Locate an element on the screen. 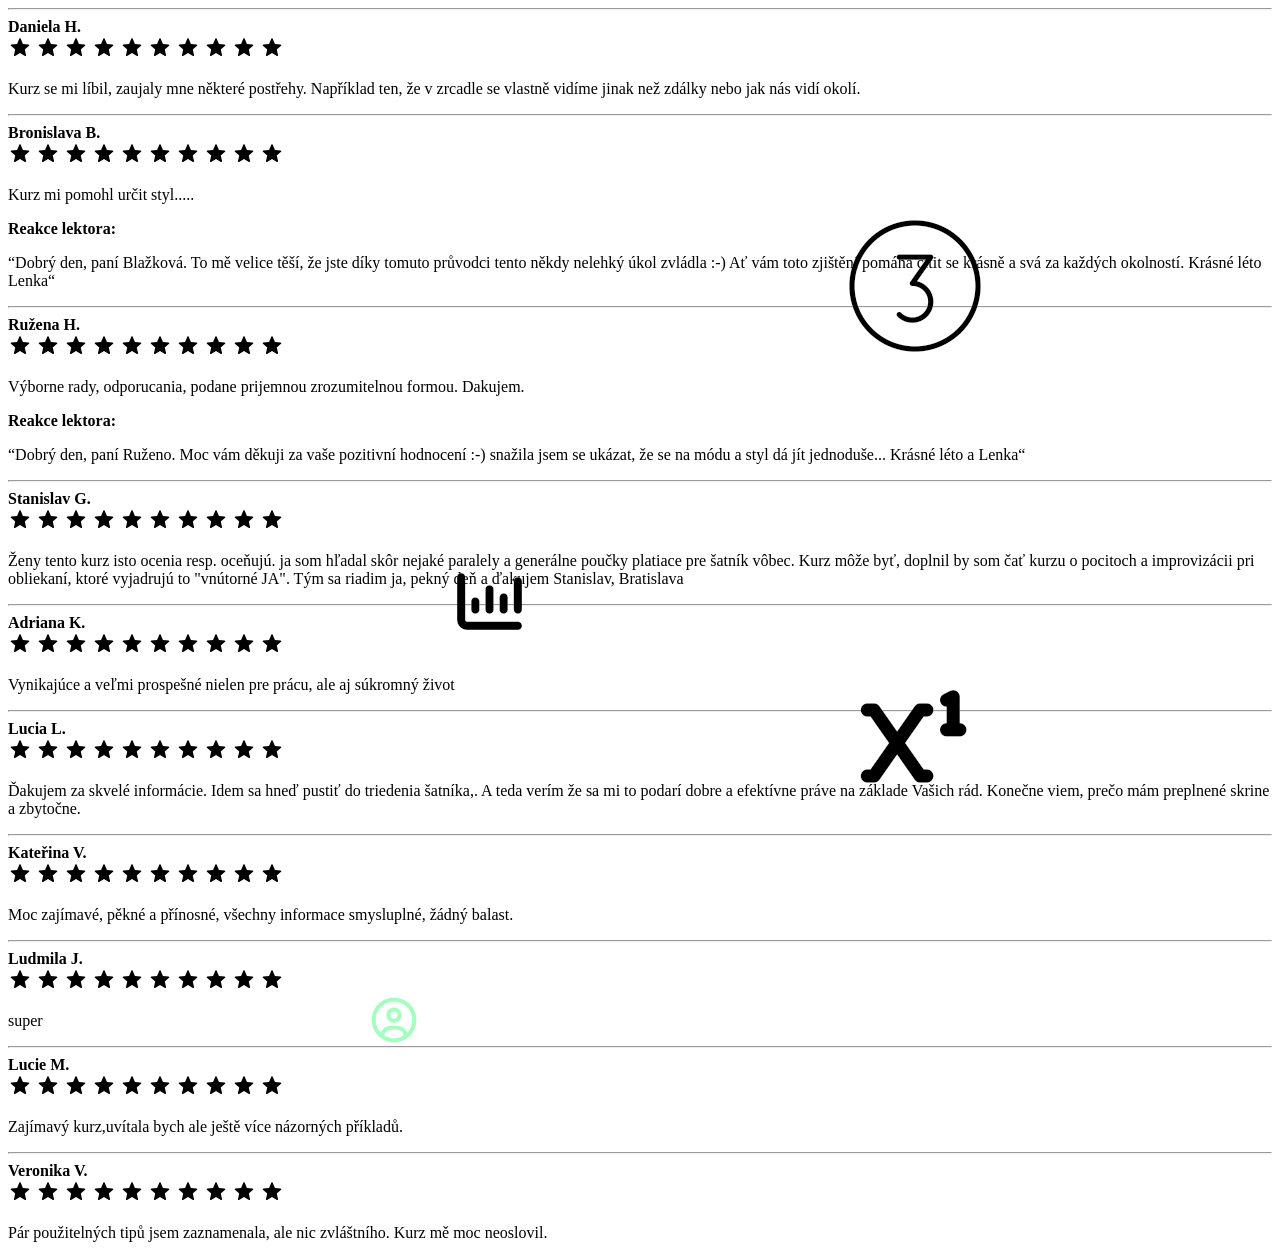 Image resolution: width=1280 pixels, height=1258 pixels. apply superscript formatting to selected text is located at coordinates (907, 743).